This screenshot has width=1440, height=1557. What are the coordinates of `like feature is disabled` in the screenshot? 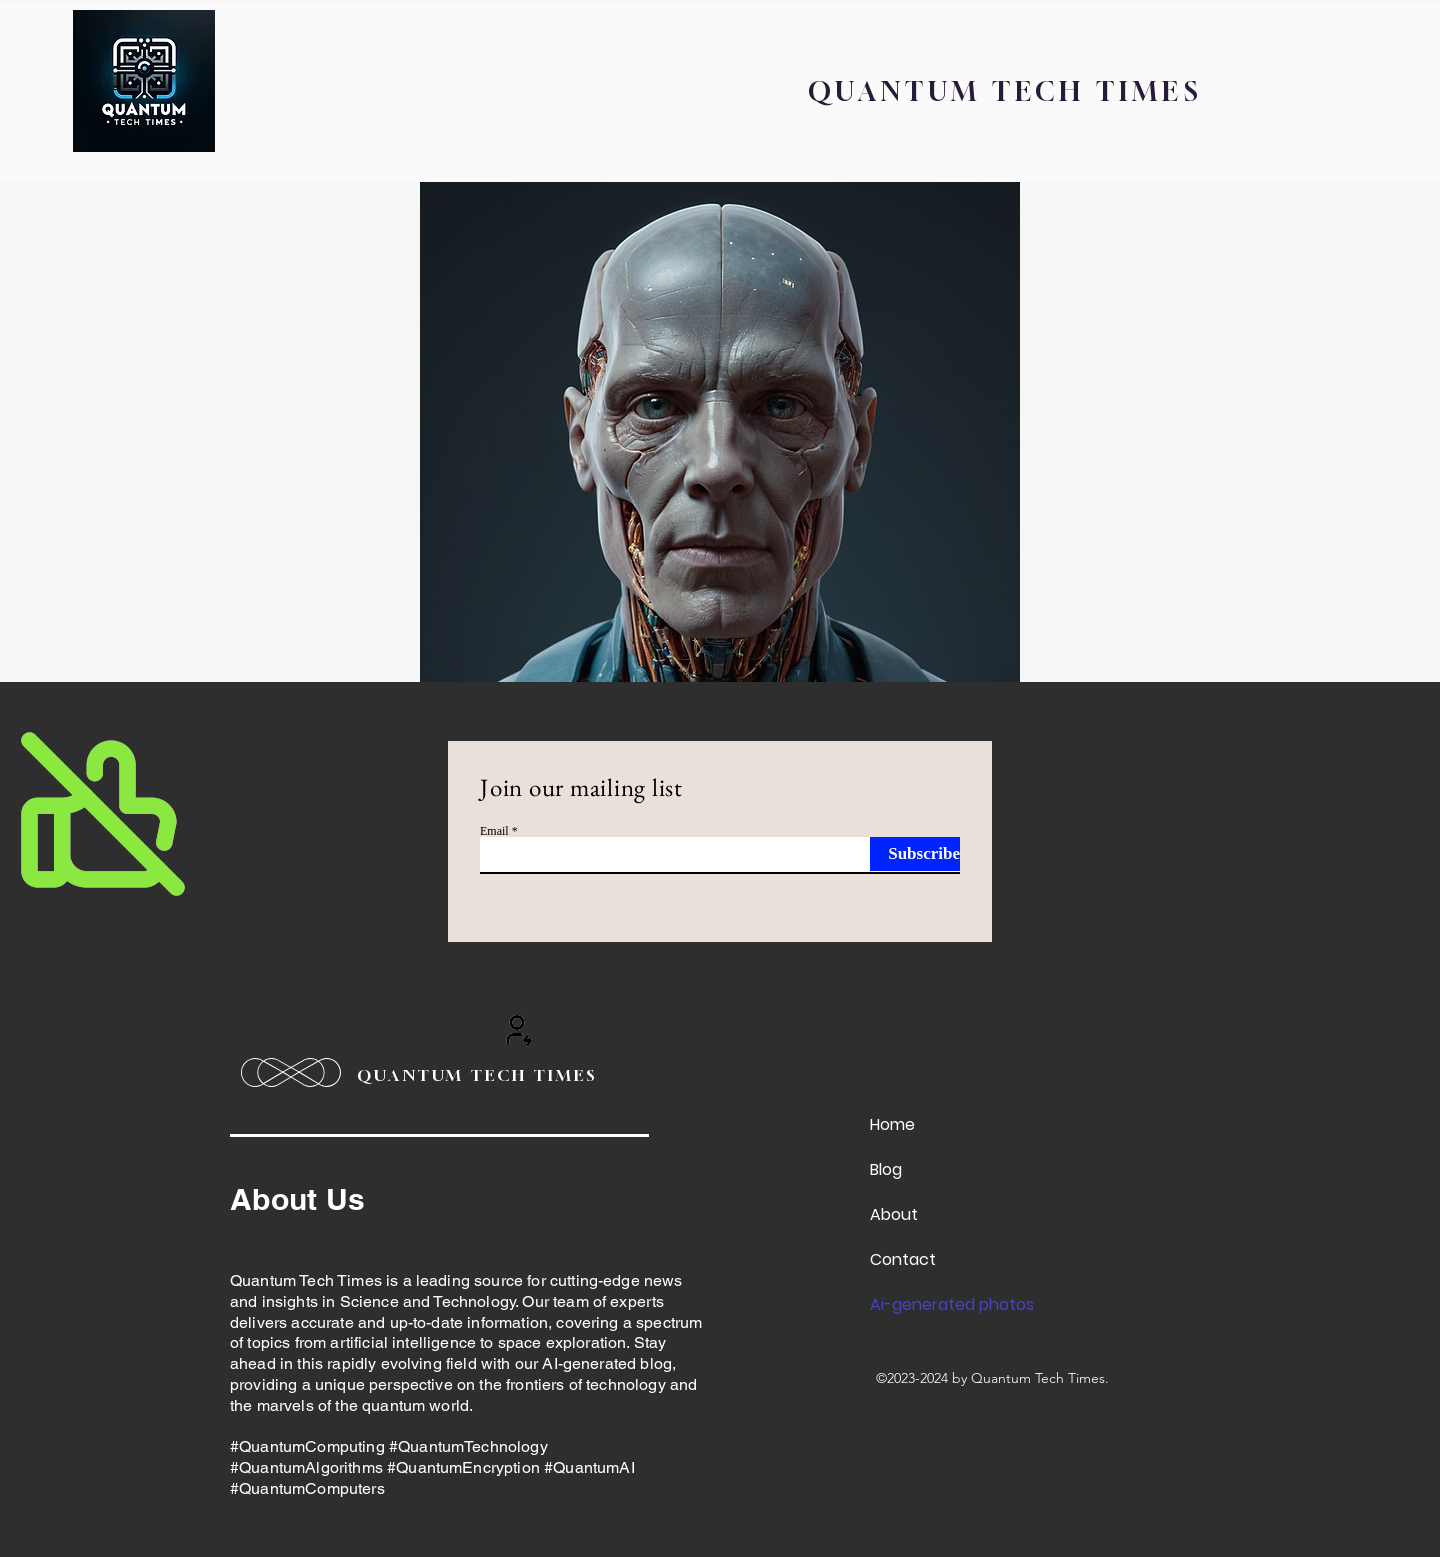 It's located at (103, 814).